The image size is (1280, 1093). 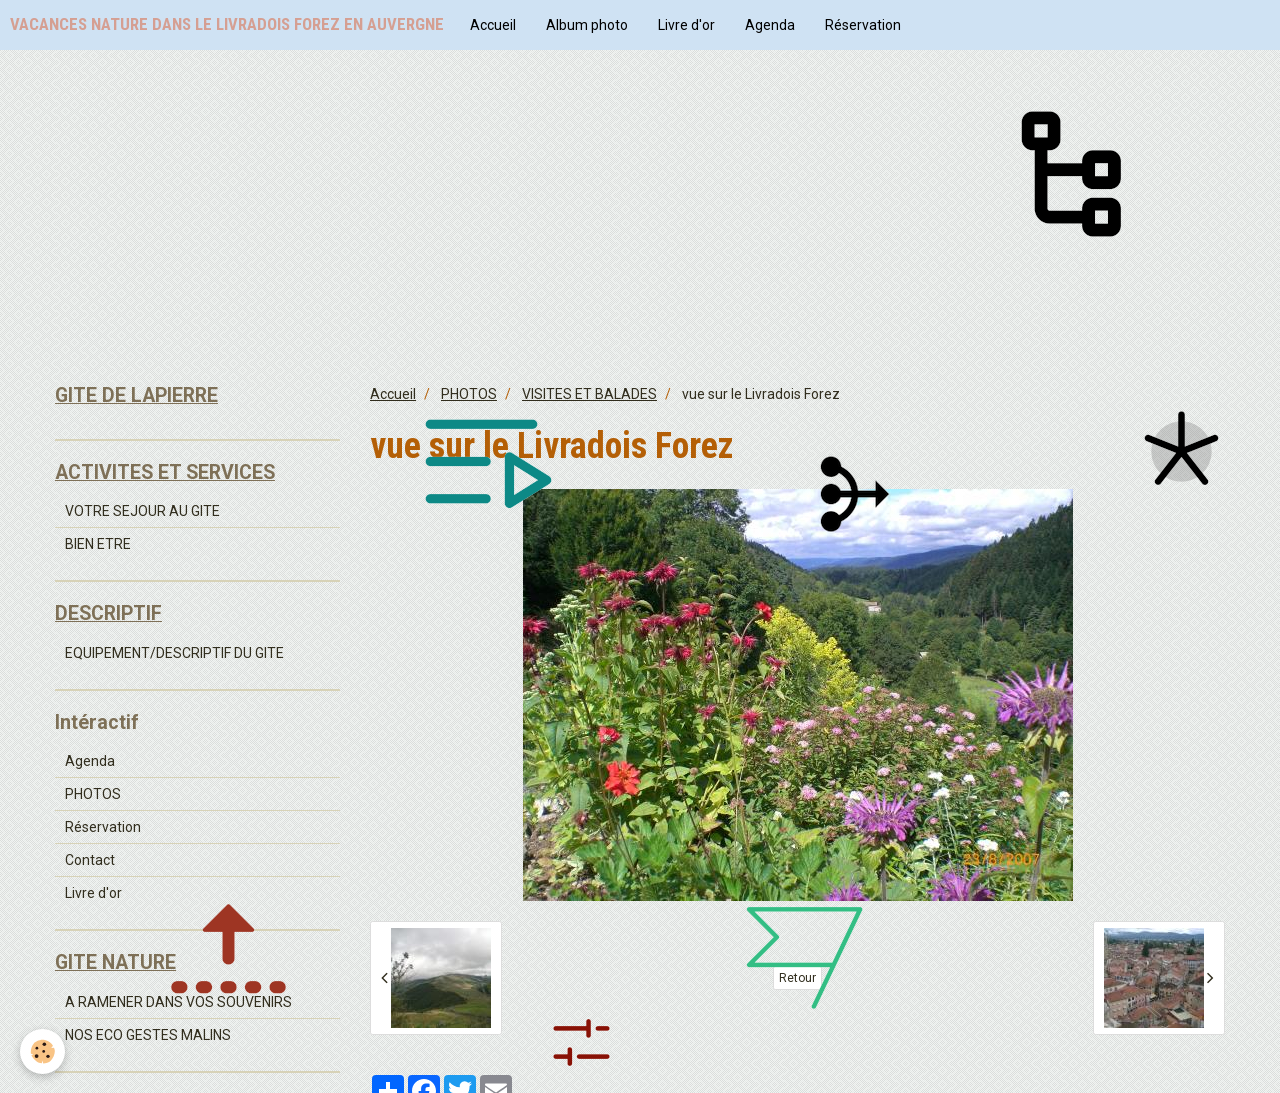 I want to click on collapse content upward, so click(x=228, y=956).